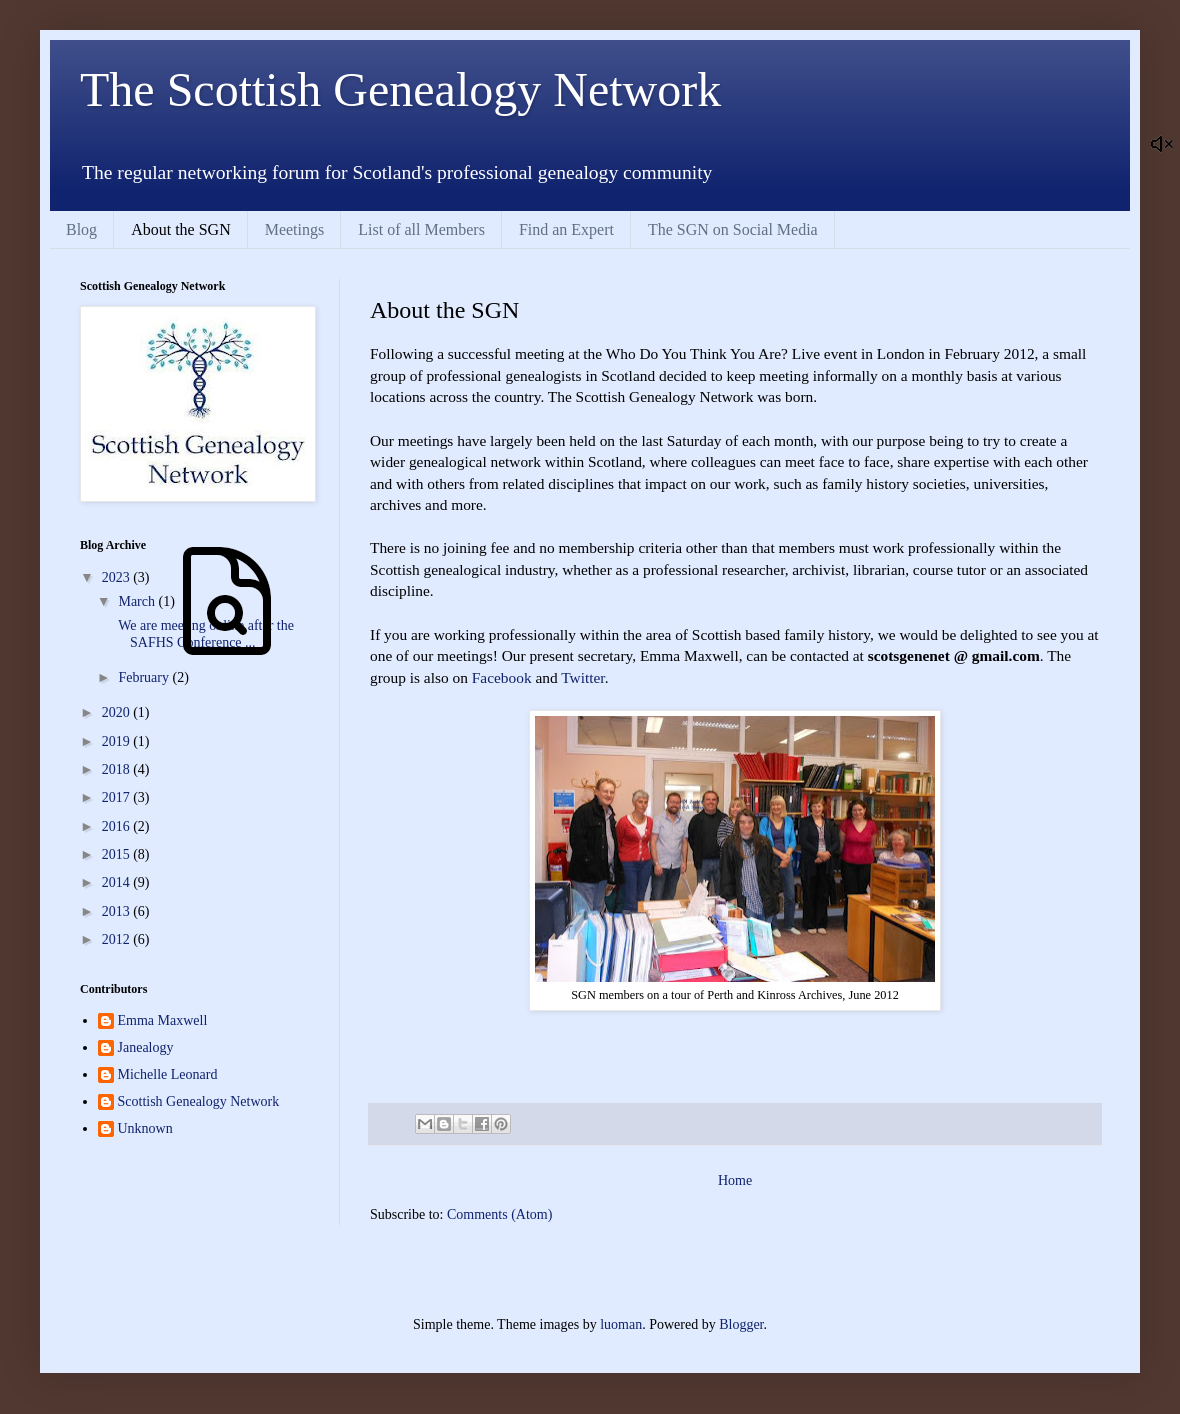 Image resolution: width=1180 pixels, height=1414 pixels. Describe the element at coordinates (227, 603) in the screenshot. I see `search within a document` at that location.